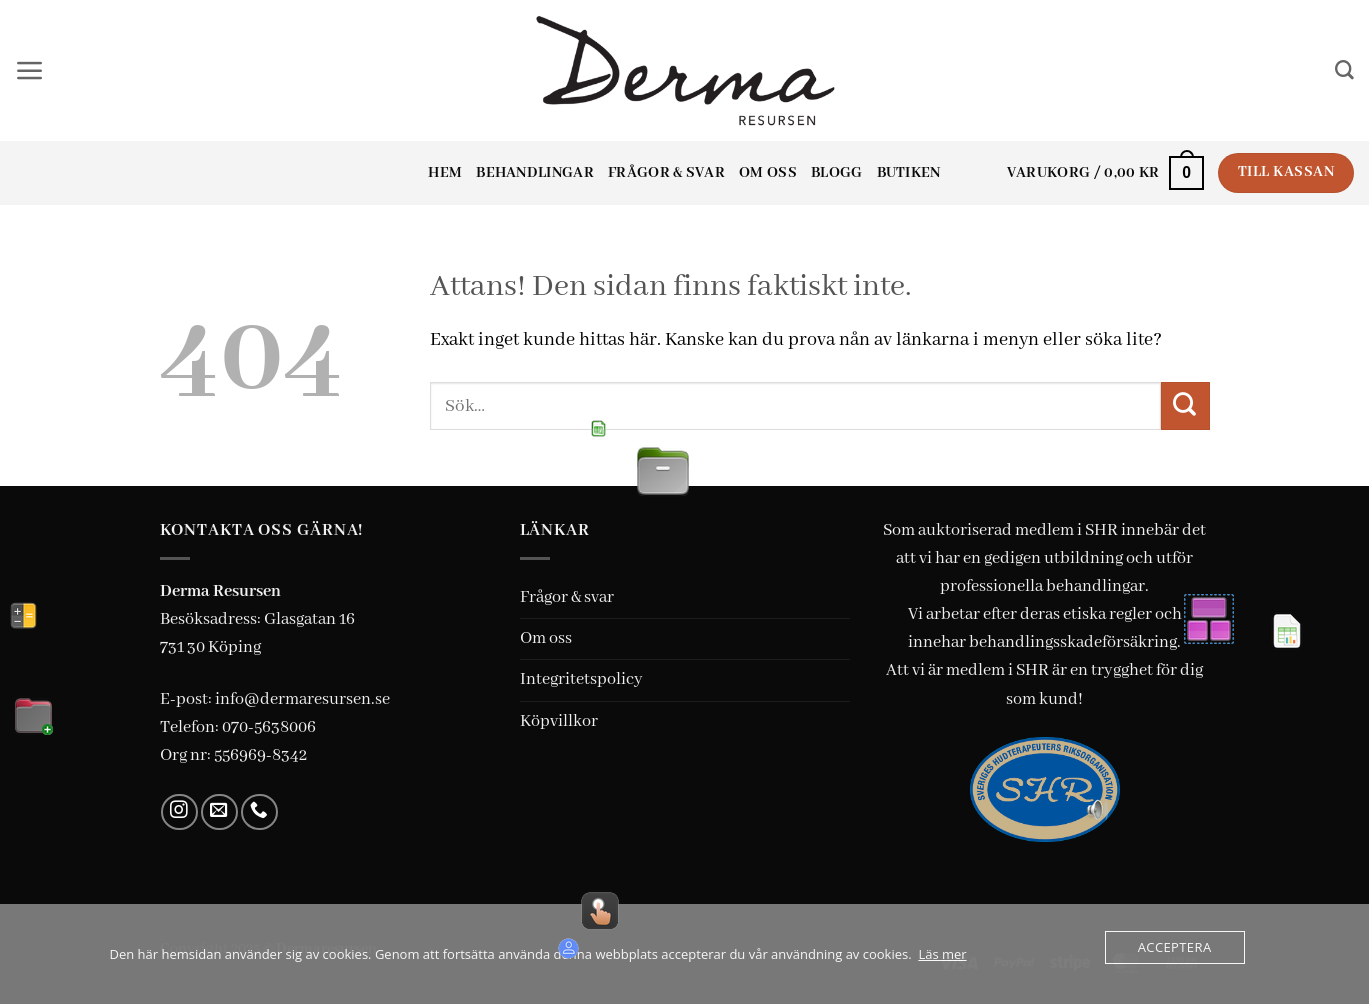 The height and width of the screenshot is (1004, 1369). I want to click on open the file manager, so click(663, 471).